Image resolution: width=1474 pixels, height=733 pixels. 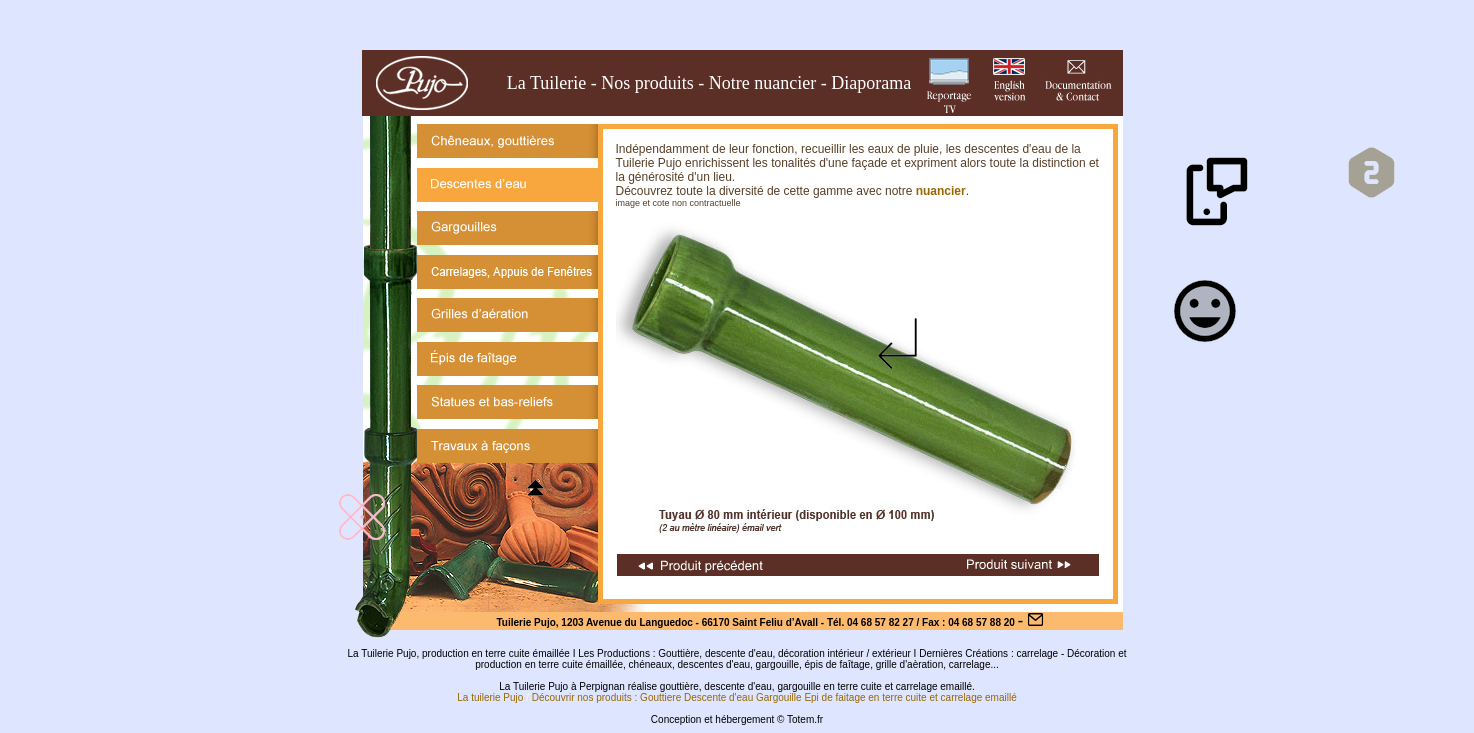 I want to click on step 2 in a multi-step process, so click(x=1371, y=172).